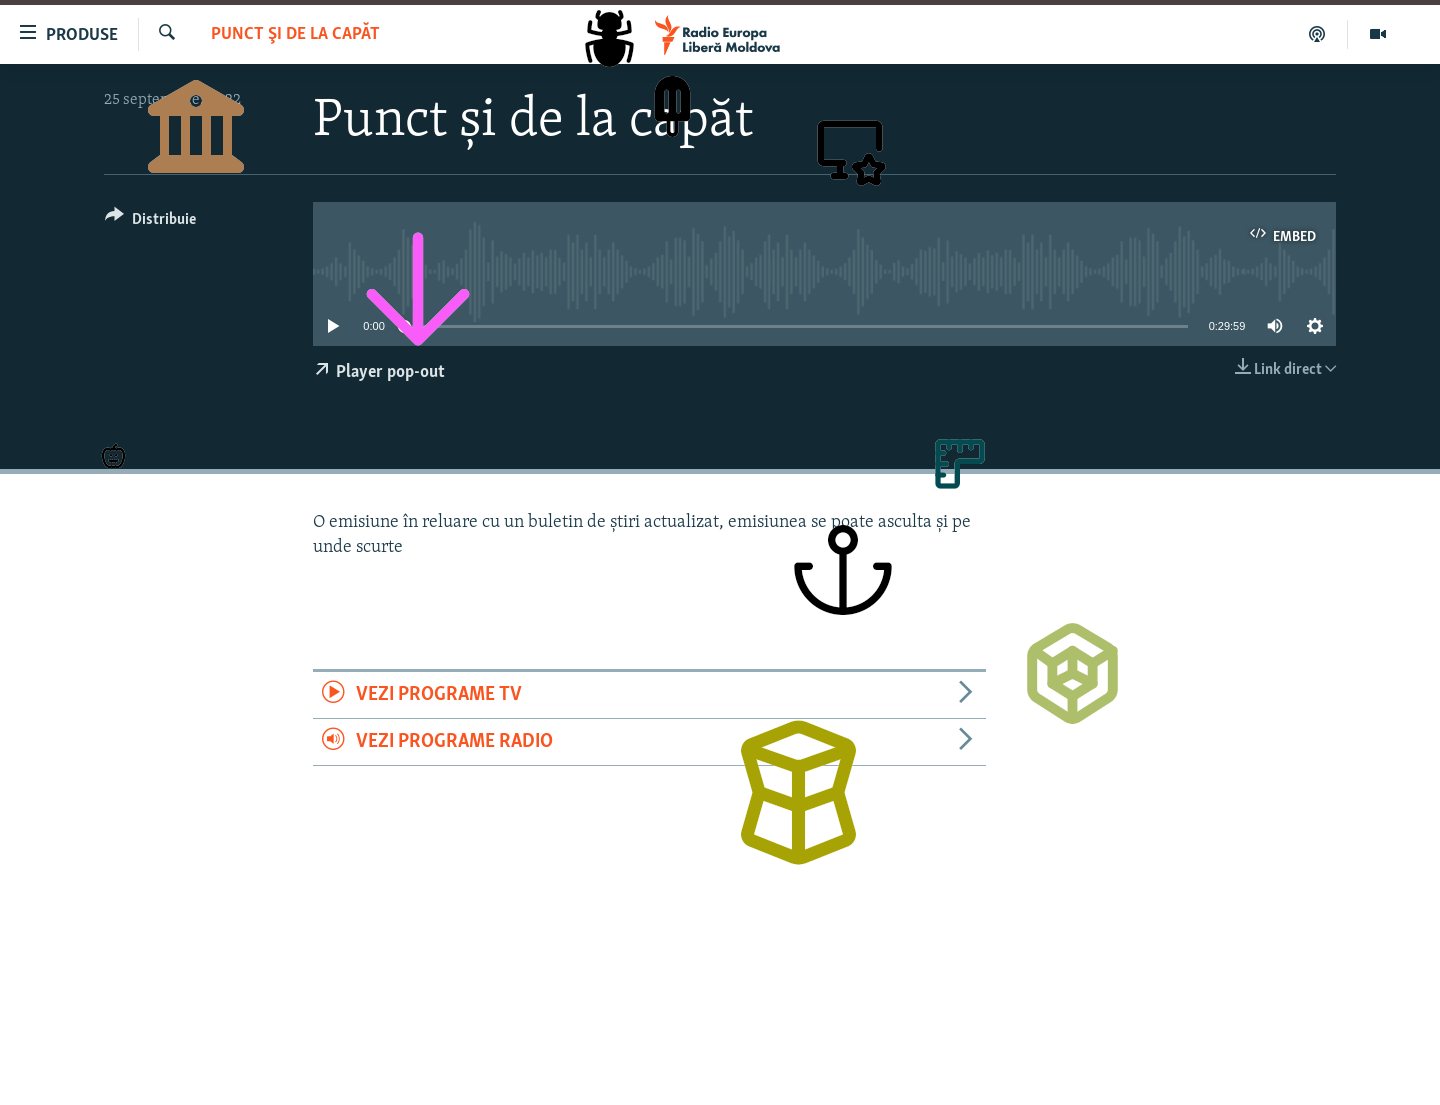  Describe the element at coordinates (609, 38) in the screenshot. I see `report a bug or issue` at that location.